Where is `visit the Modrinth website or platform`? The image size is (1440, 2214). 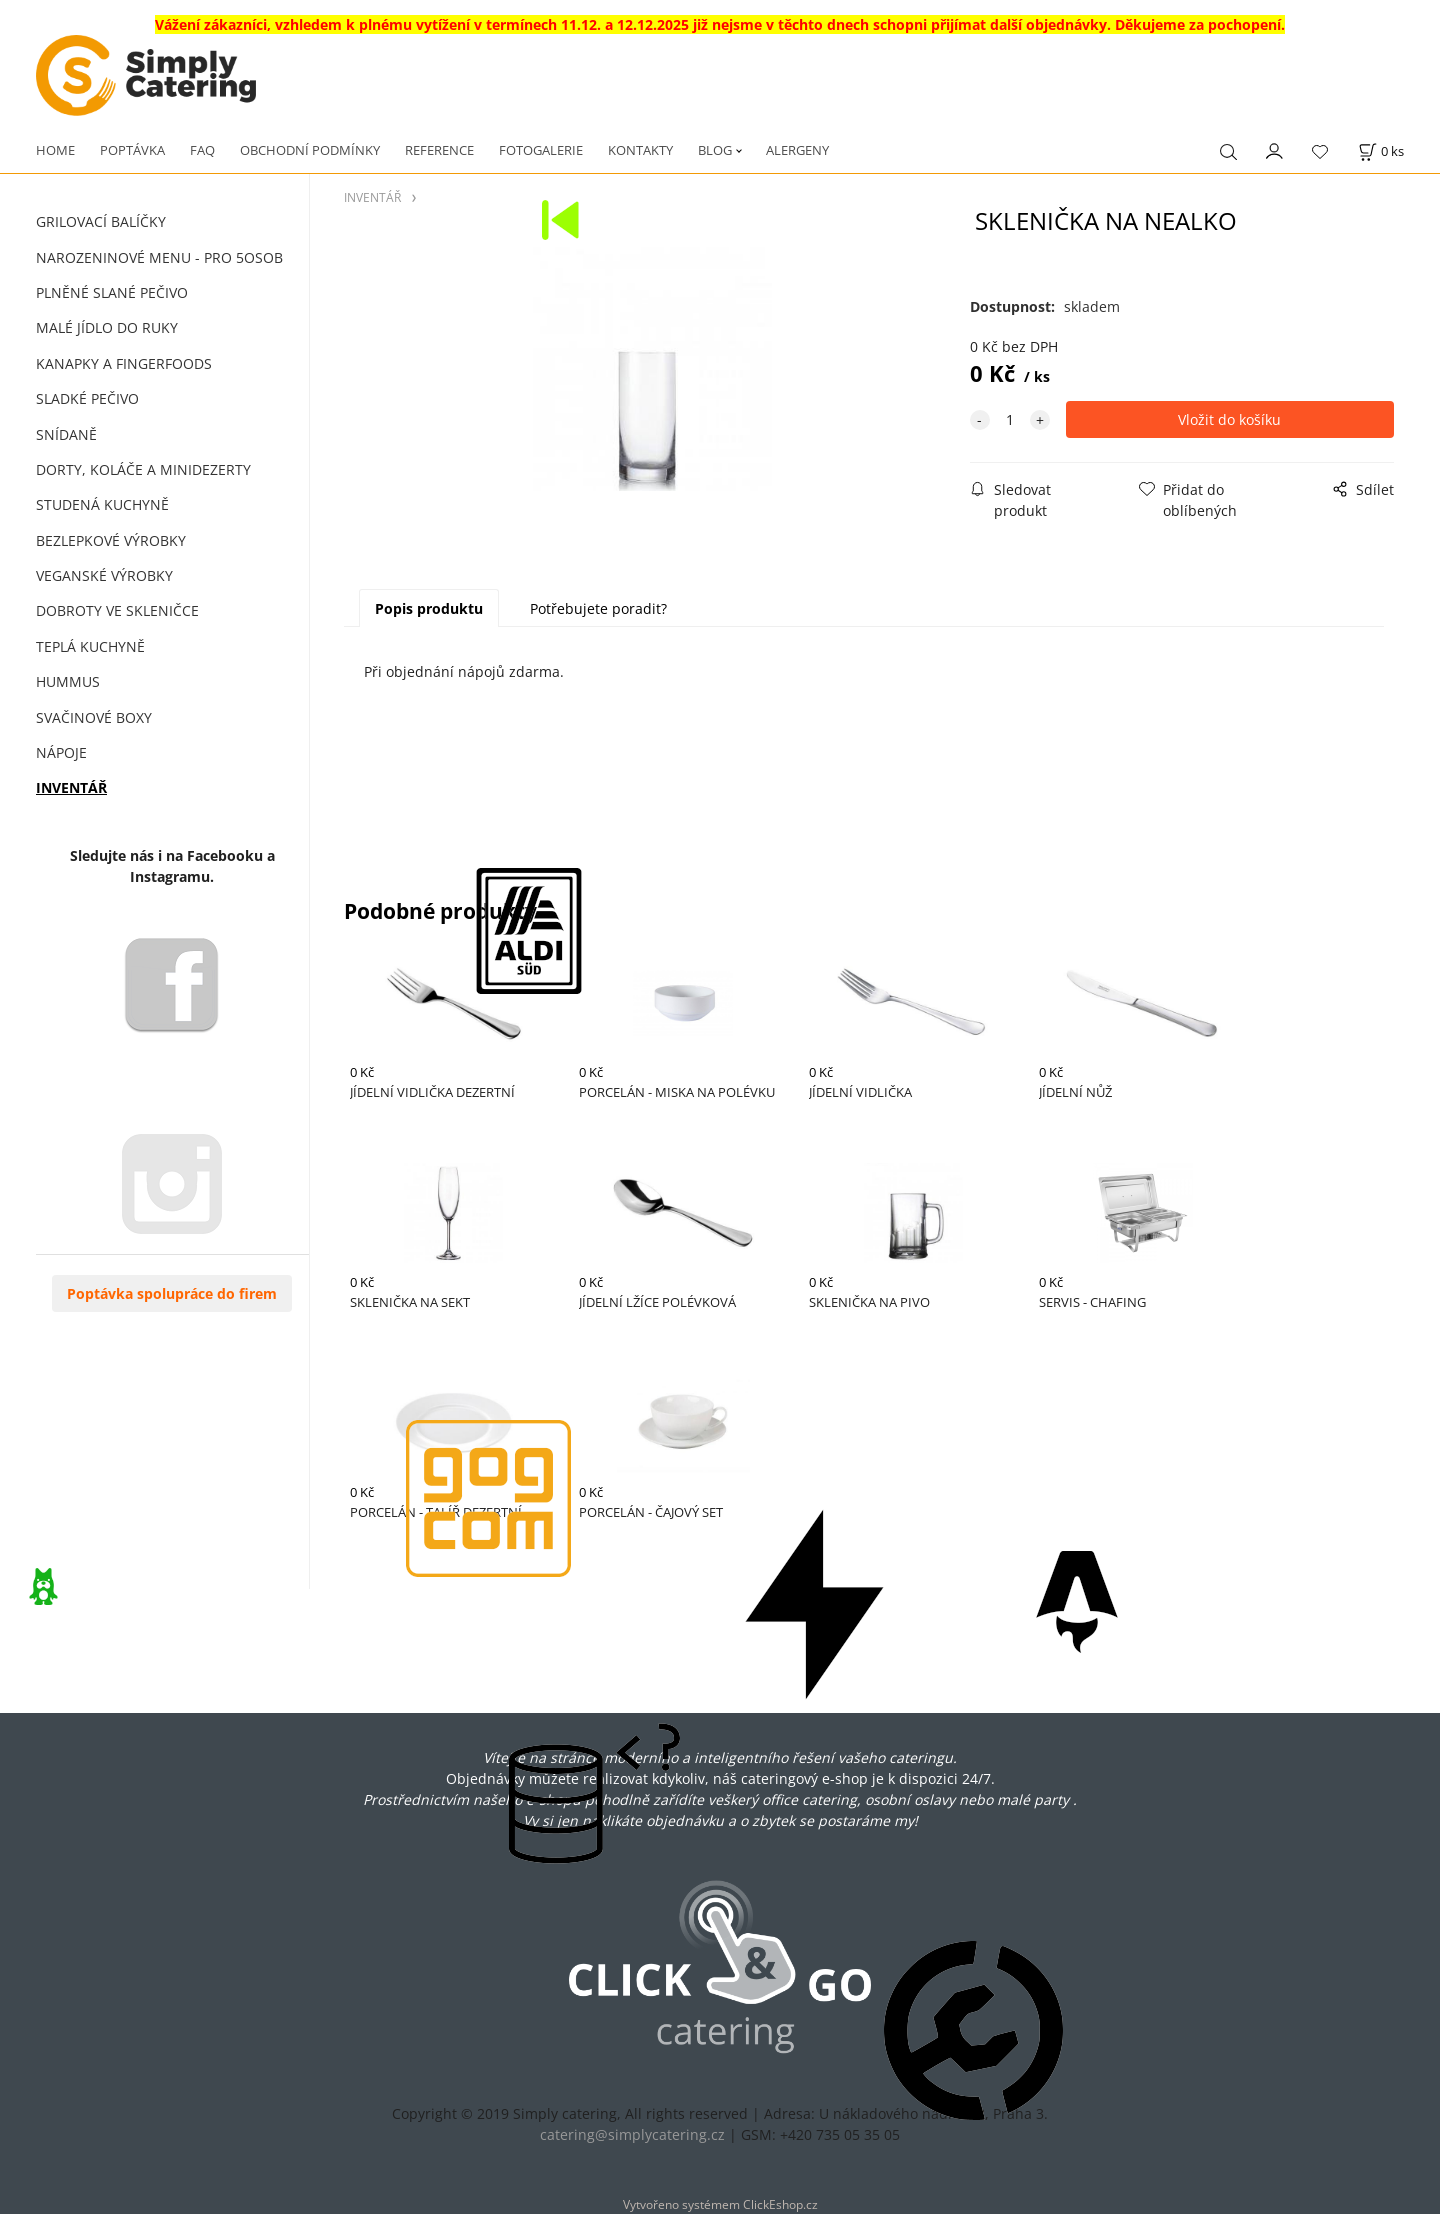
visit the Modrinth website or platform is located at coordinates (973, 2030).